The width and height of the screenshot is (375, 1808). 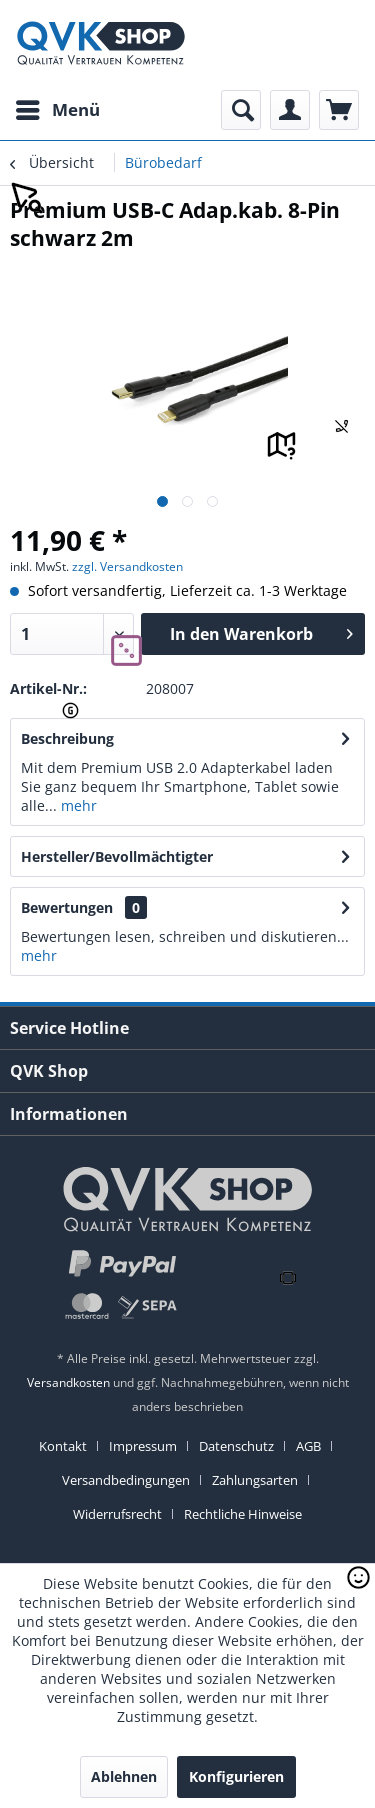 What do you see at coordinates (281, 444) in the screenshot?
I see `get help with map or navigation` at bounding box center [281, 444].